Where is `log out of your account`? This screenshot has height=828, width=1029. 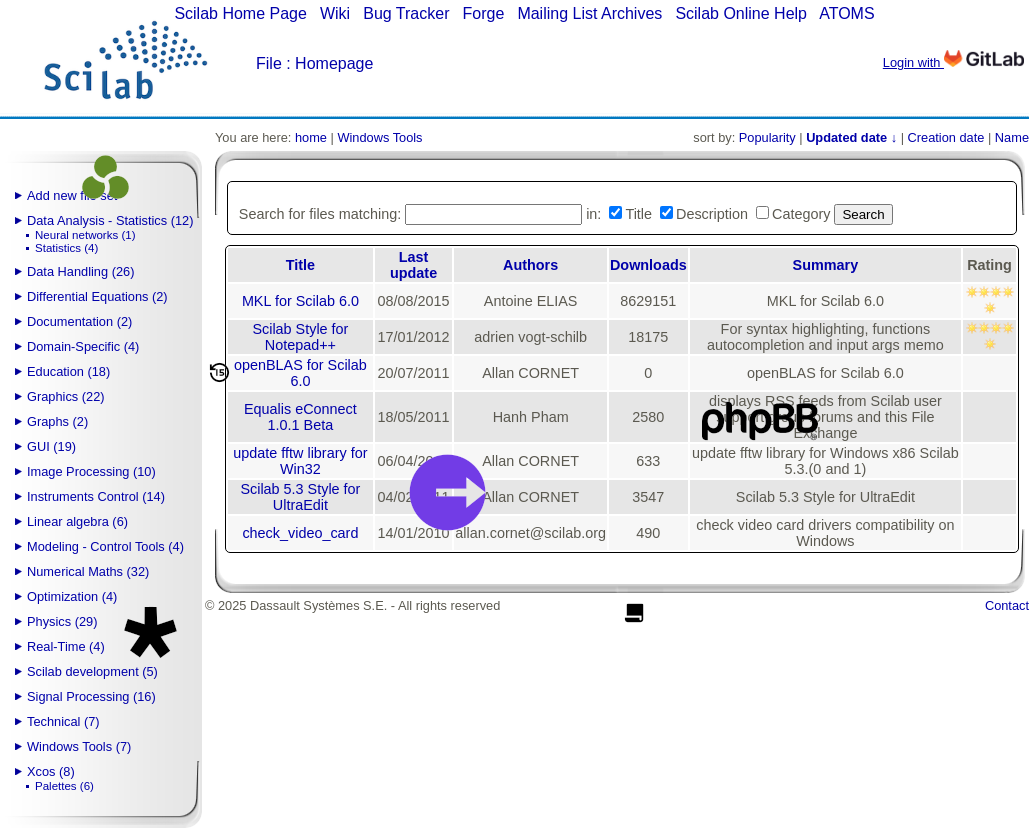 log out of your account is located at coordinates (447, 492).